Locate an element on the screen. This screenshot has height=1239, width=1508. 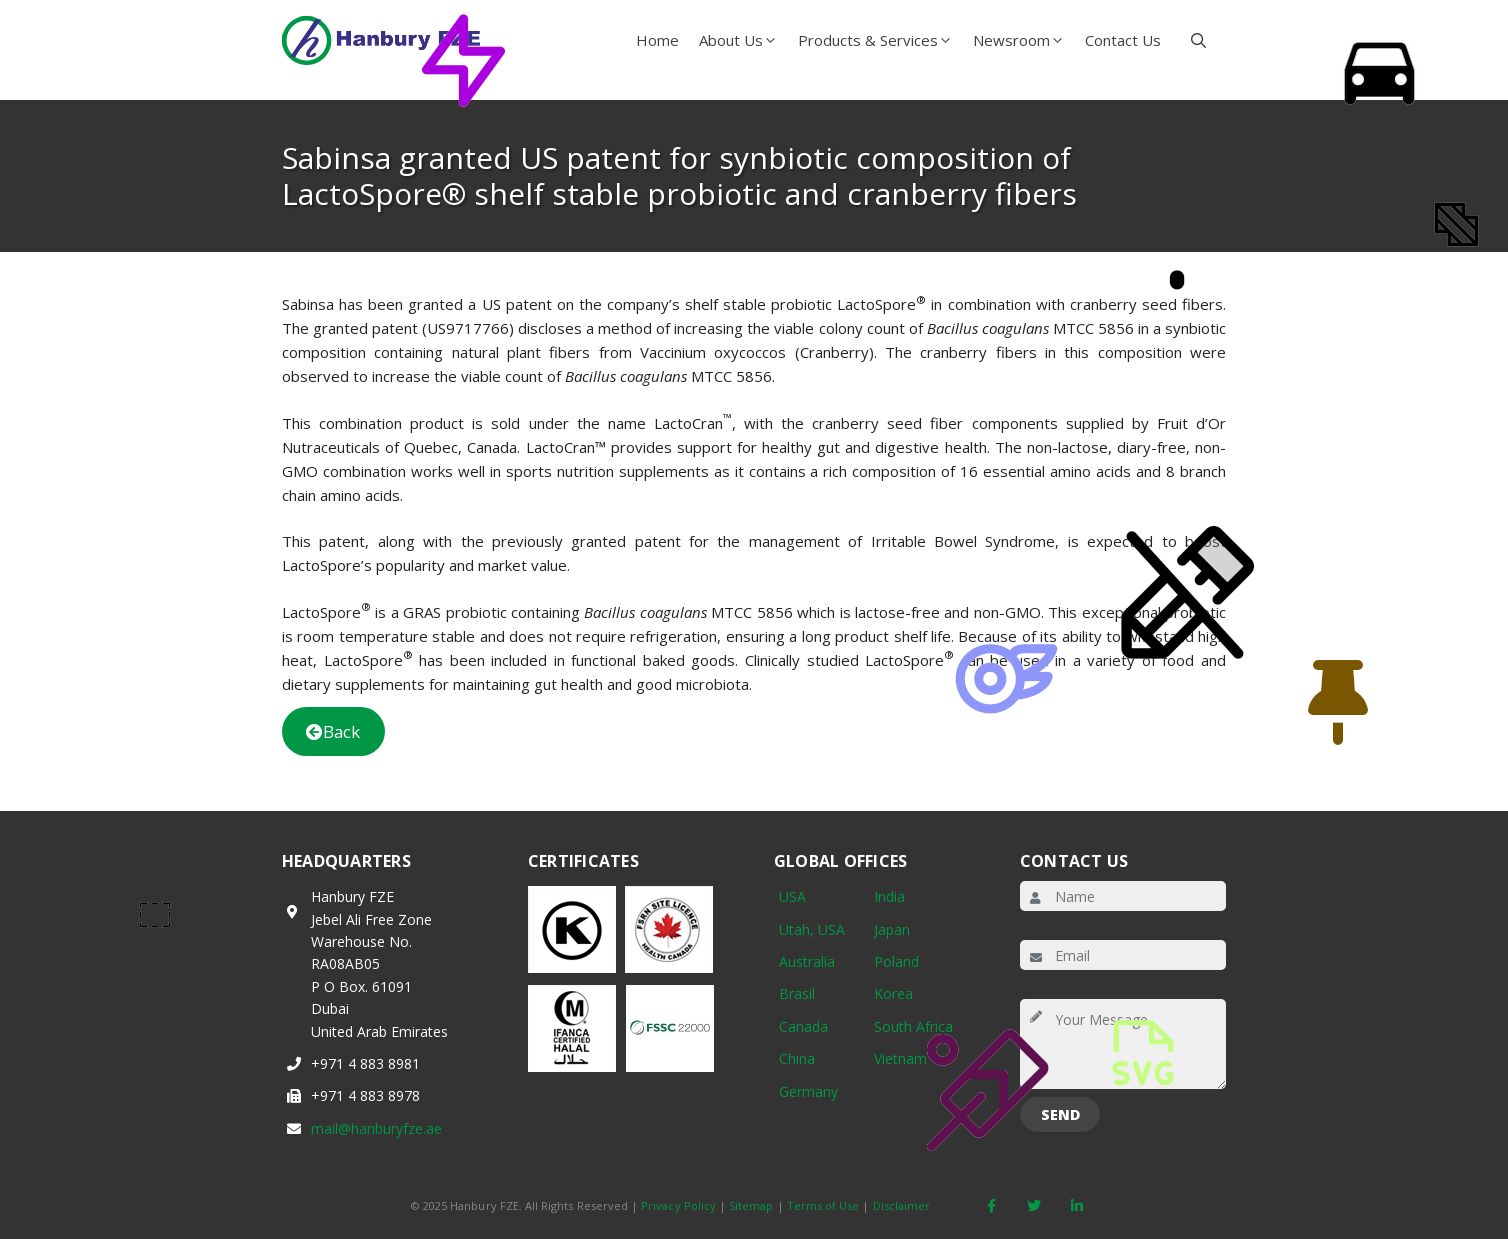
indicates no cellular signal available is located at coordinates (1230, 239).